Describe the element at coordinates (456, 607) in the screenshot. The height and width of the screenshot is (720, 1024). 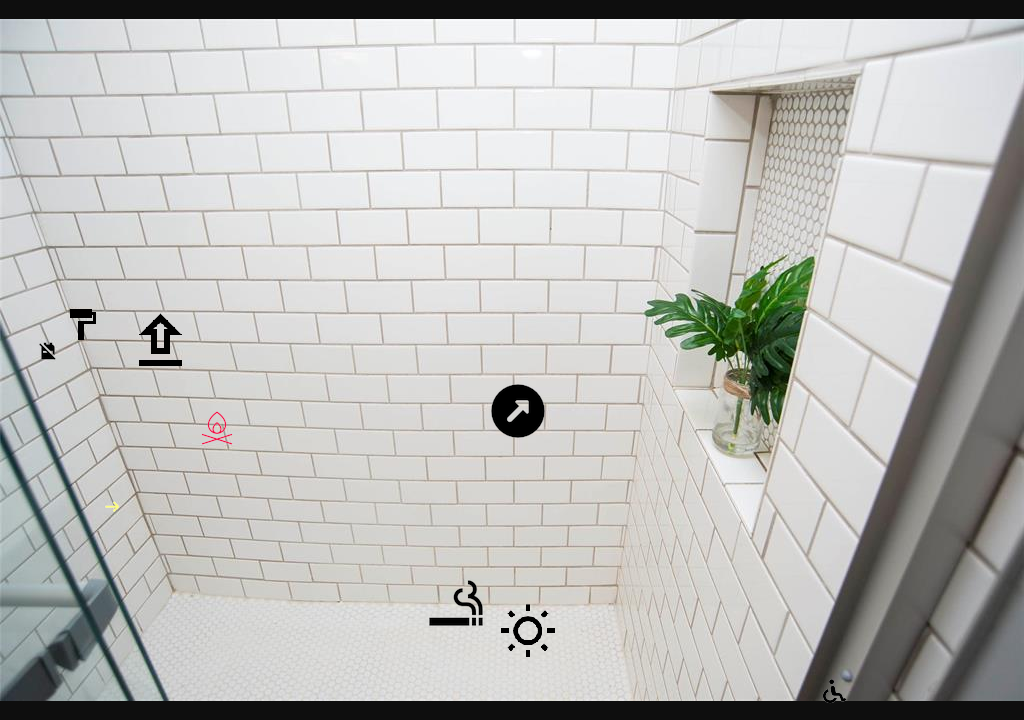
I see `indicates a designated smoking area` at that location.